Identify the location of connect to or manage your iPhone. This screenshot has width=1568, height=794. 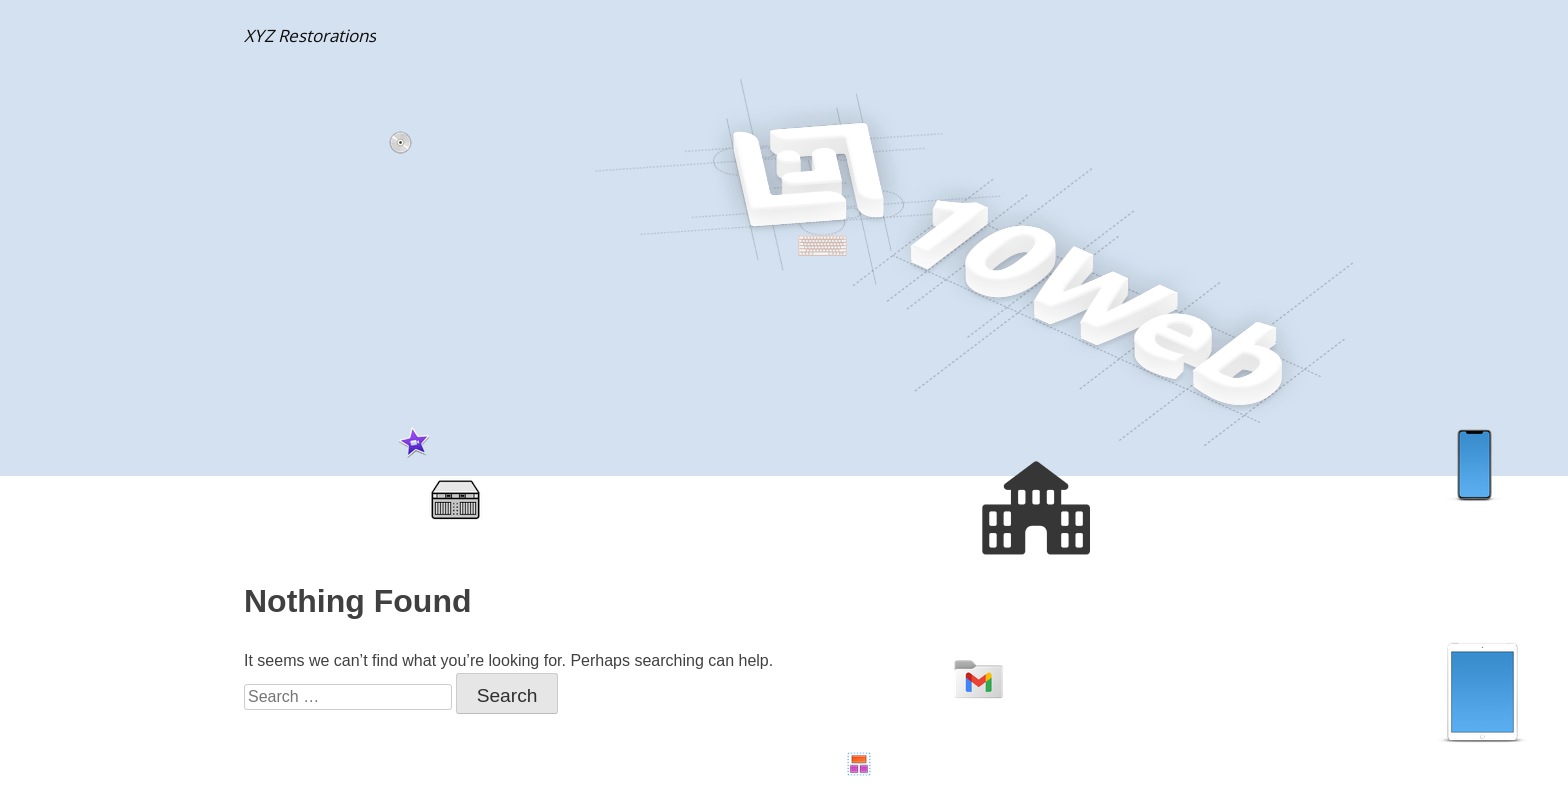
(1474, 465).